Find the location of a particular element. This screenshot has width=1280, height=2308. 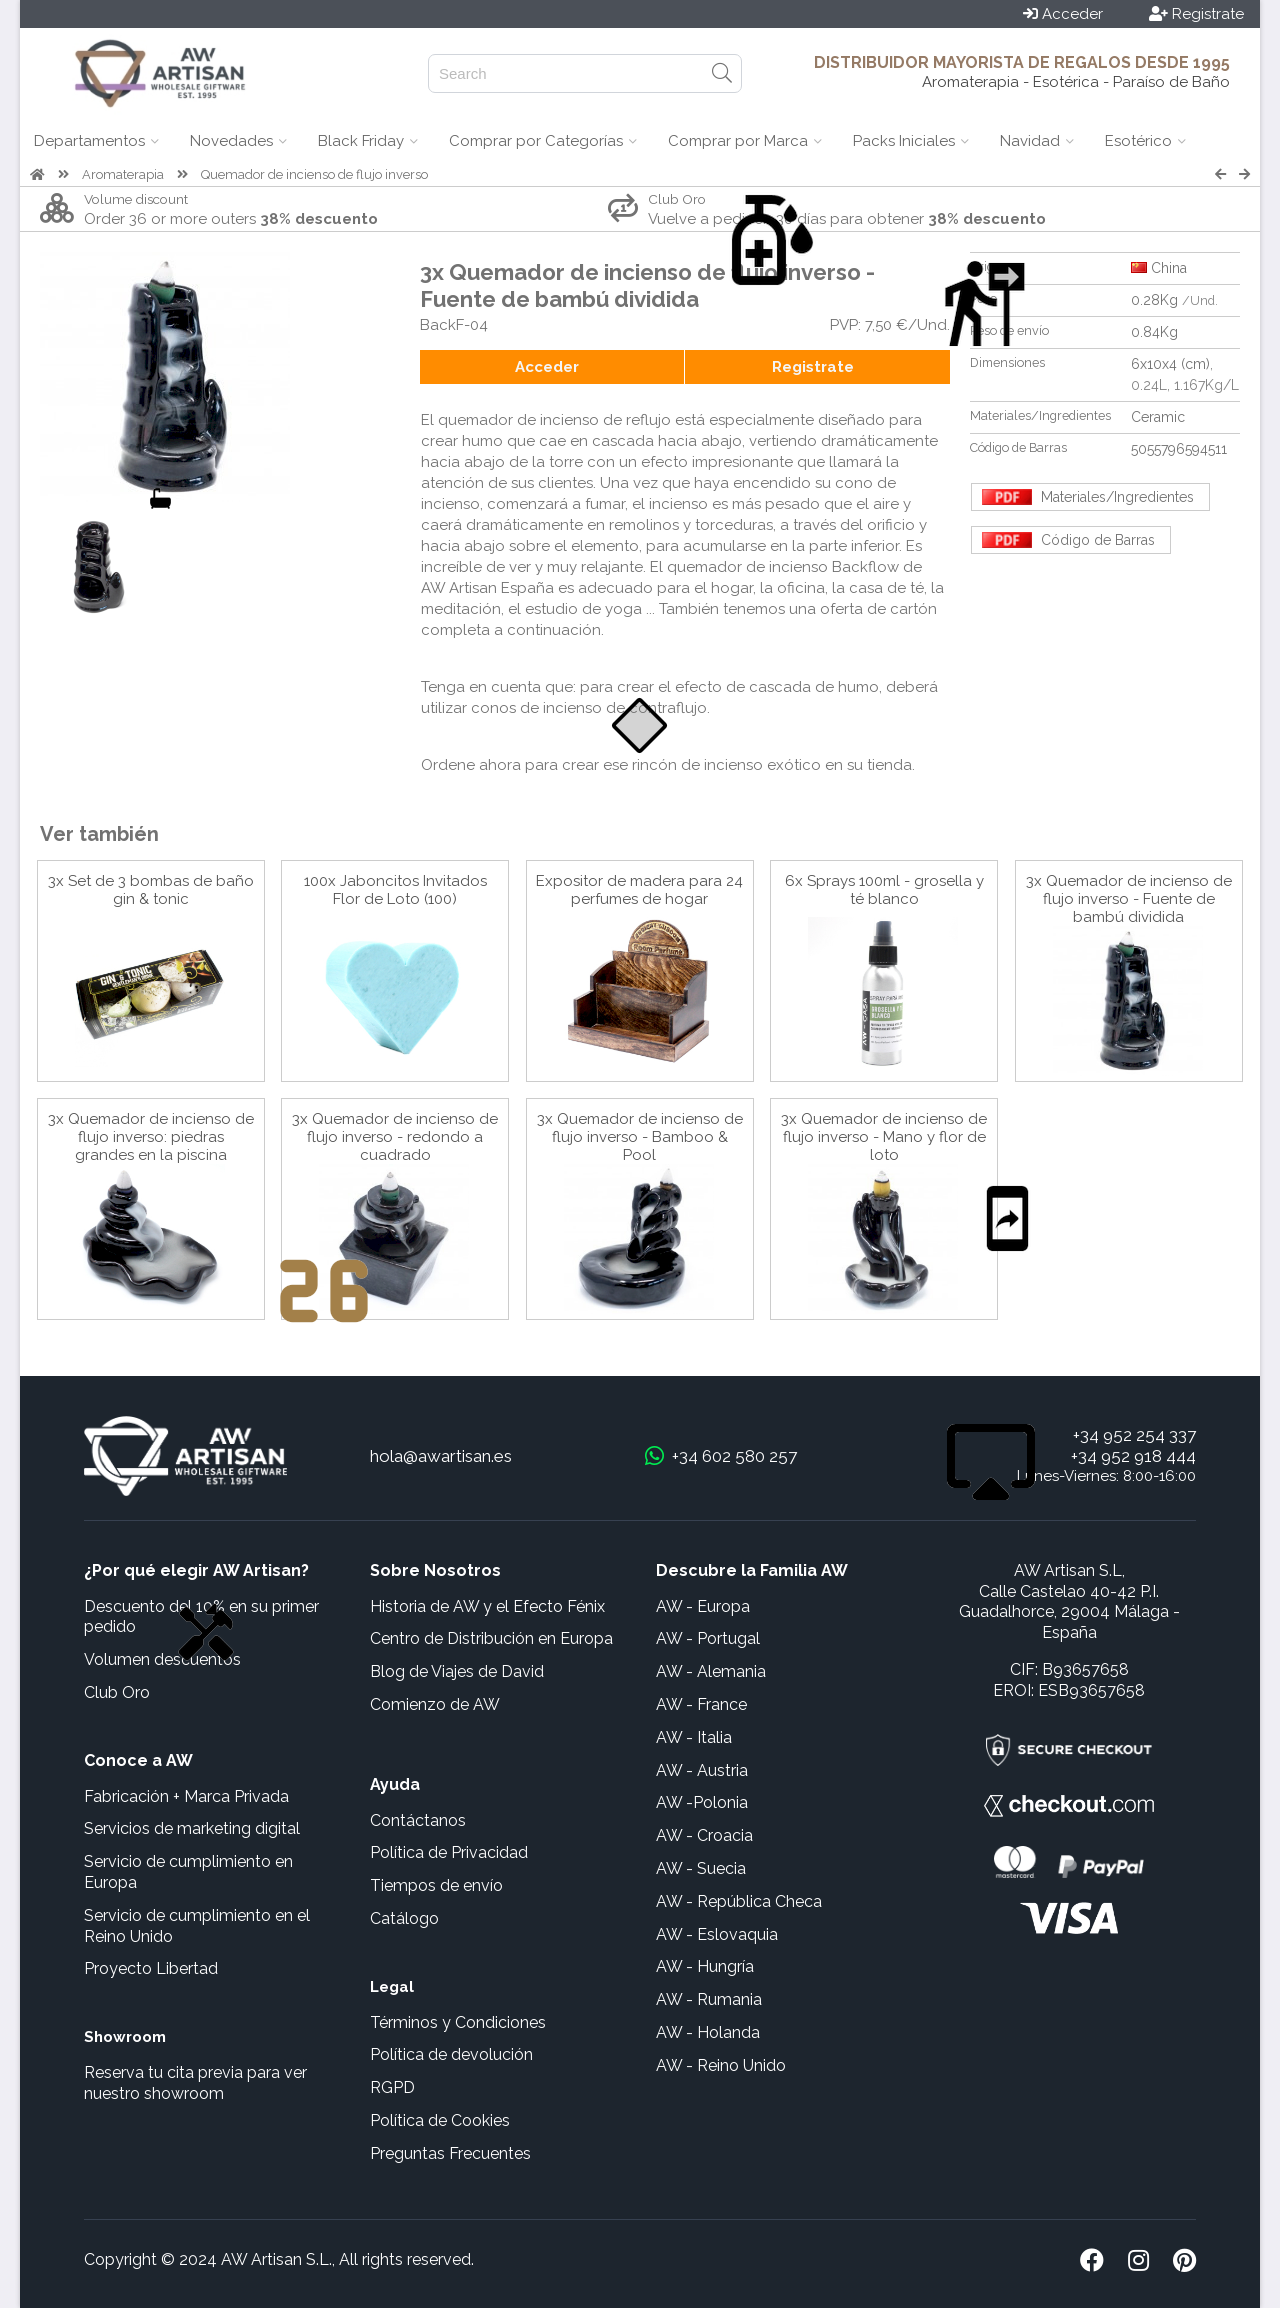

access hand sanitizer station information is located at coordinates (768, 240).